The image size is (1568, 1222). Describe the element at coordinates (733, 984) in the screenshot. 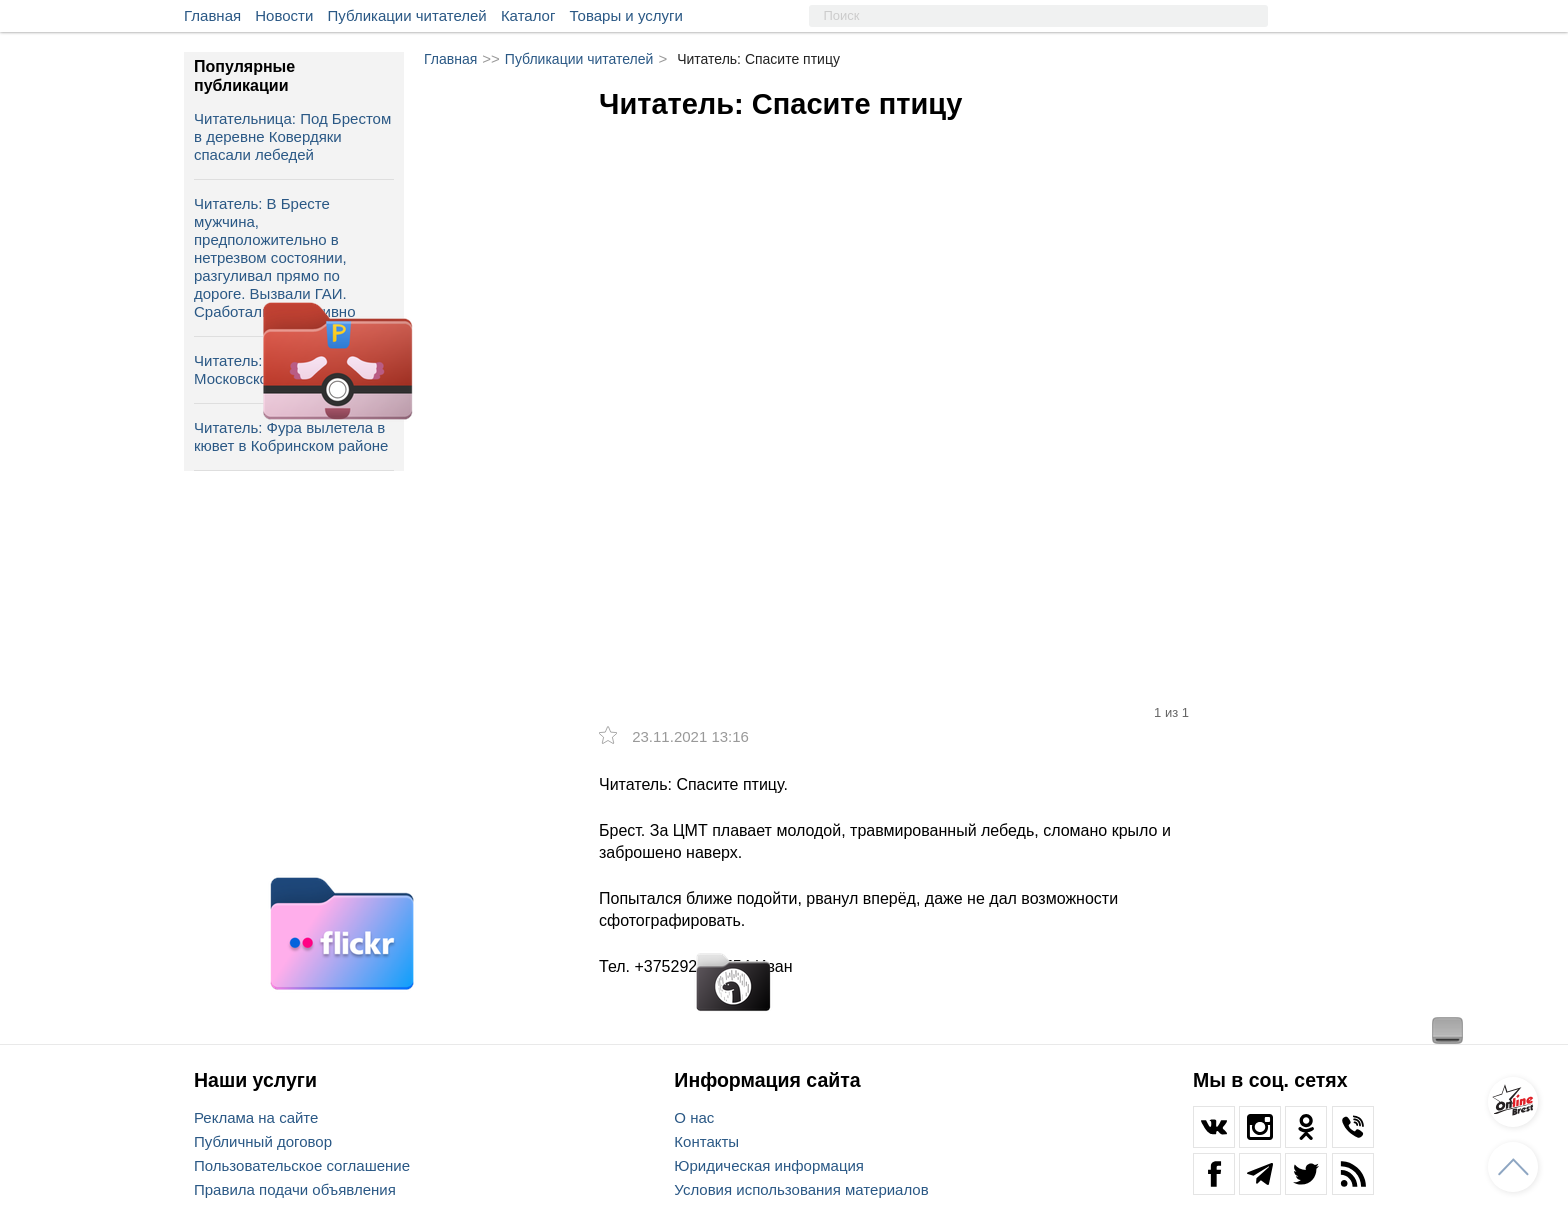

I see `folder containing deno runtime projects` at that location.